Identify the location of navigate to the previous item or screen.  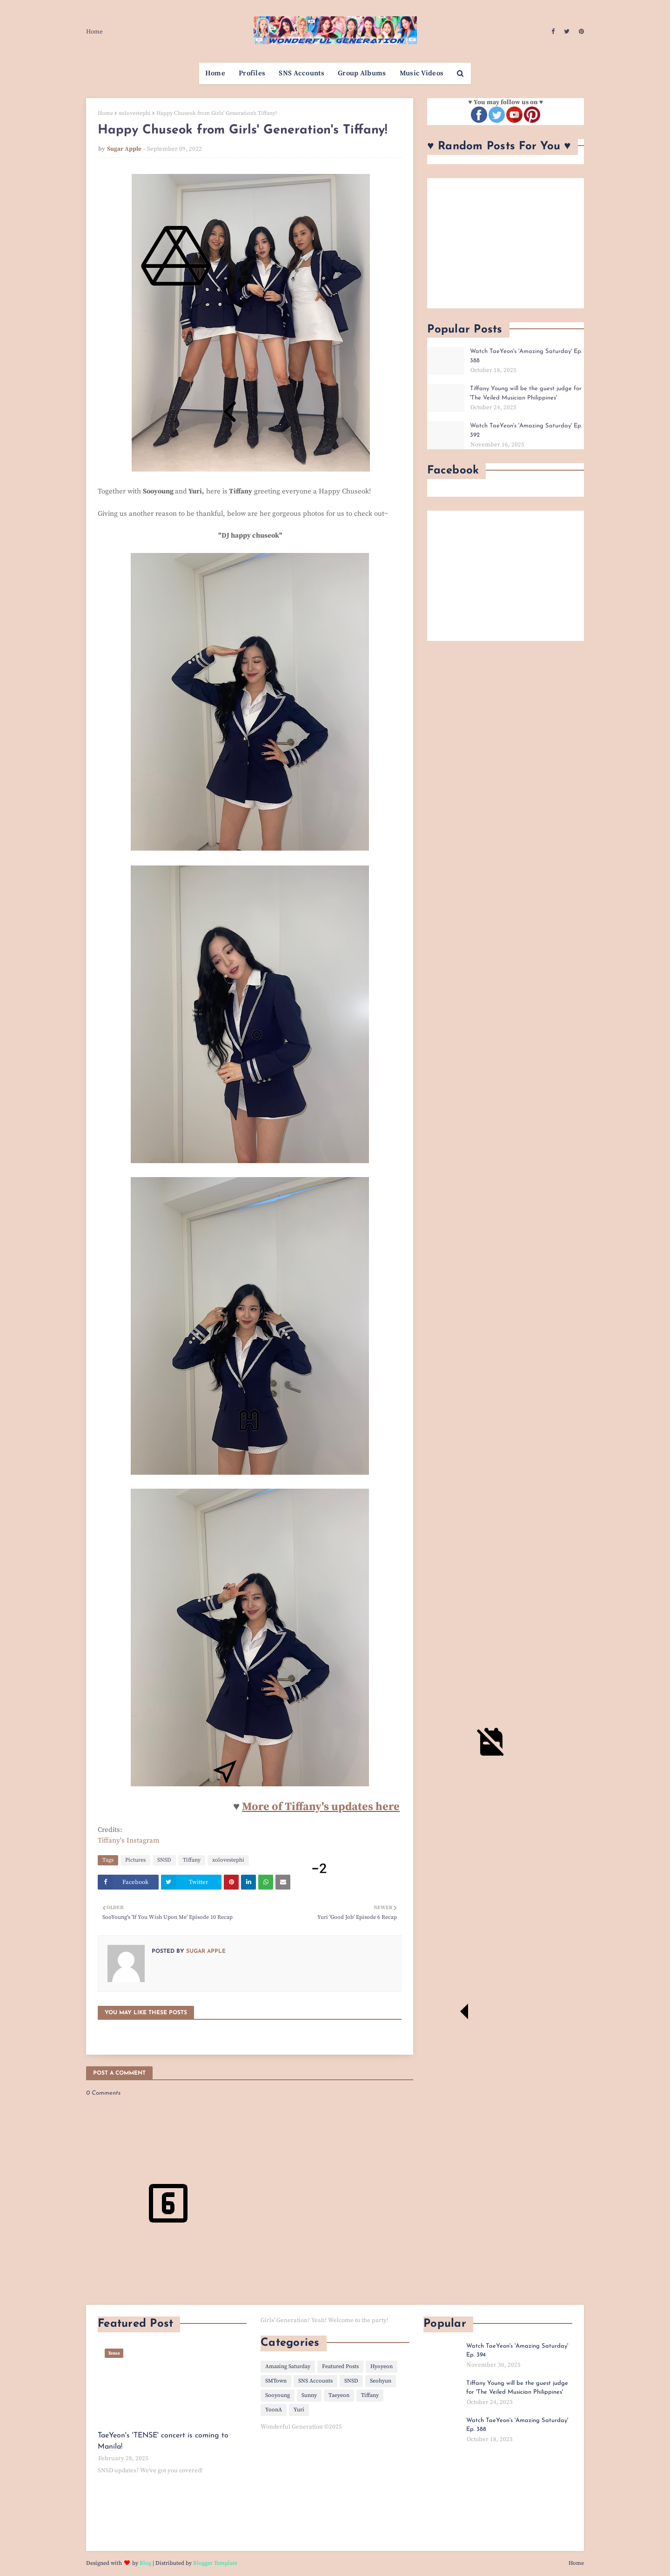
(465, 2011).